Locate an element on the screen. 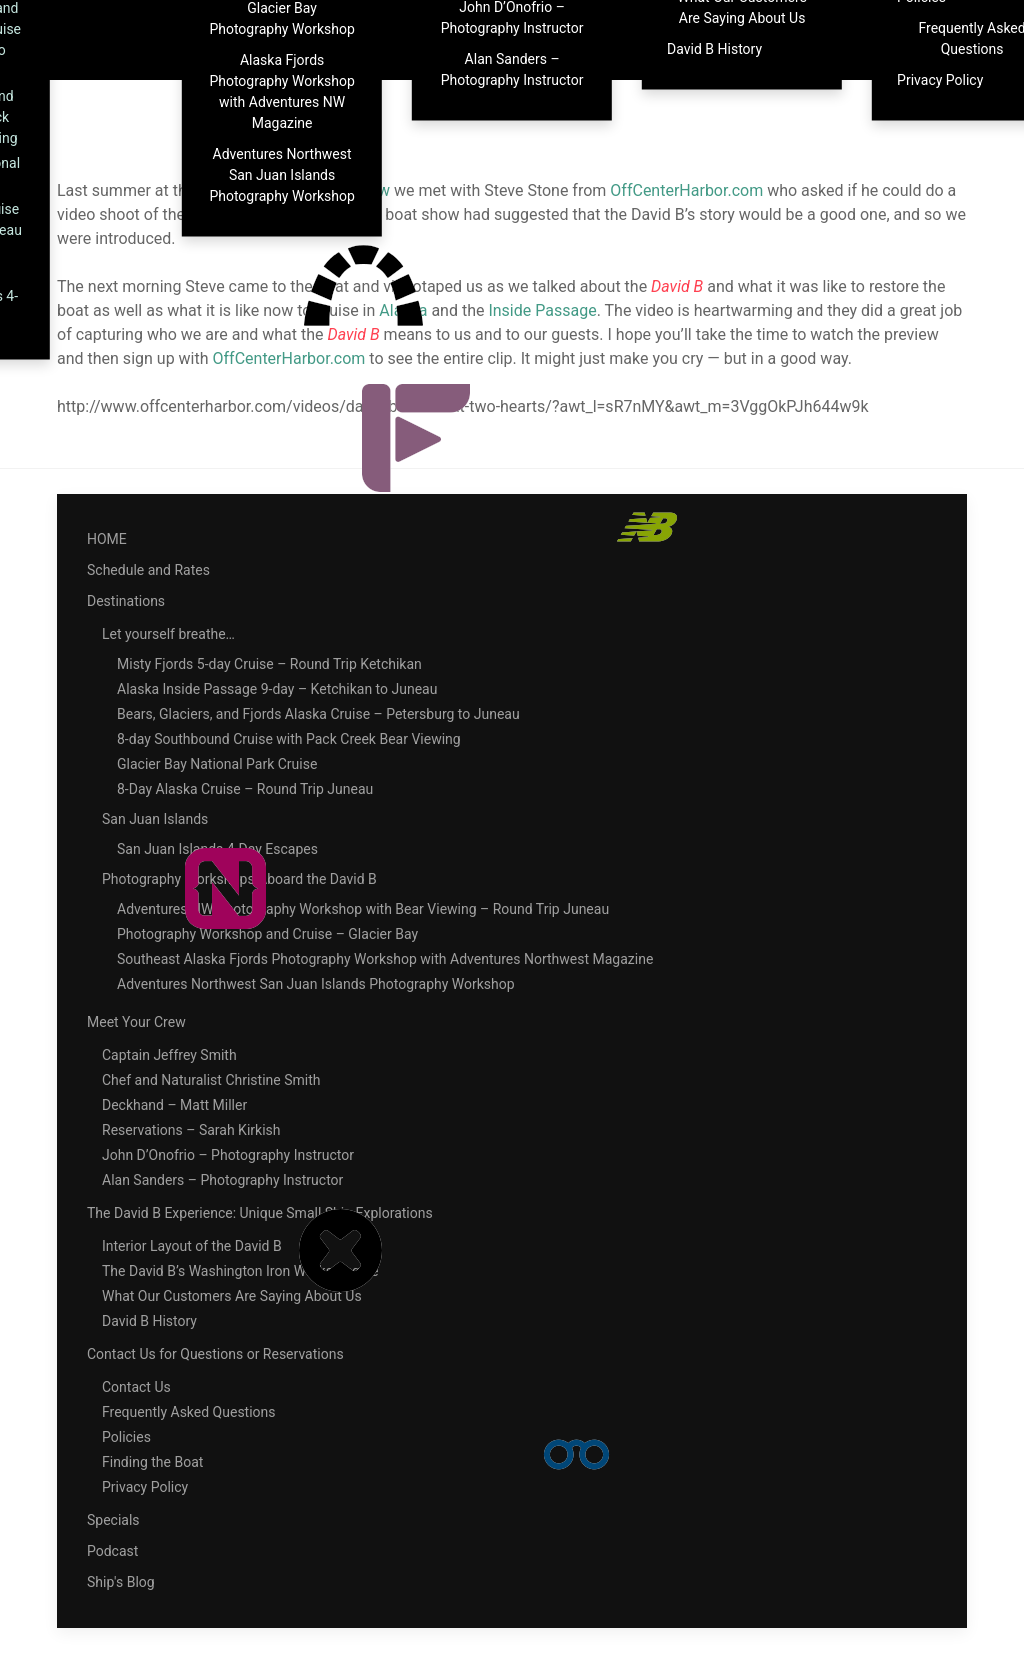 The height and width of the screenshot is (1653, 1024). open FreeTube app is located at coordinates (416, 438).